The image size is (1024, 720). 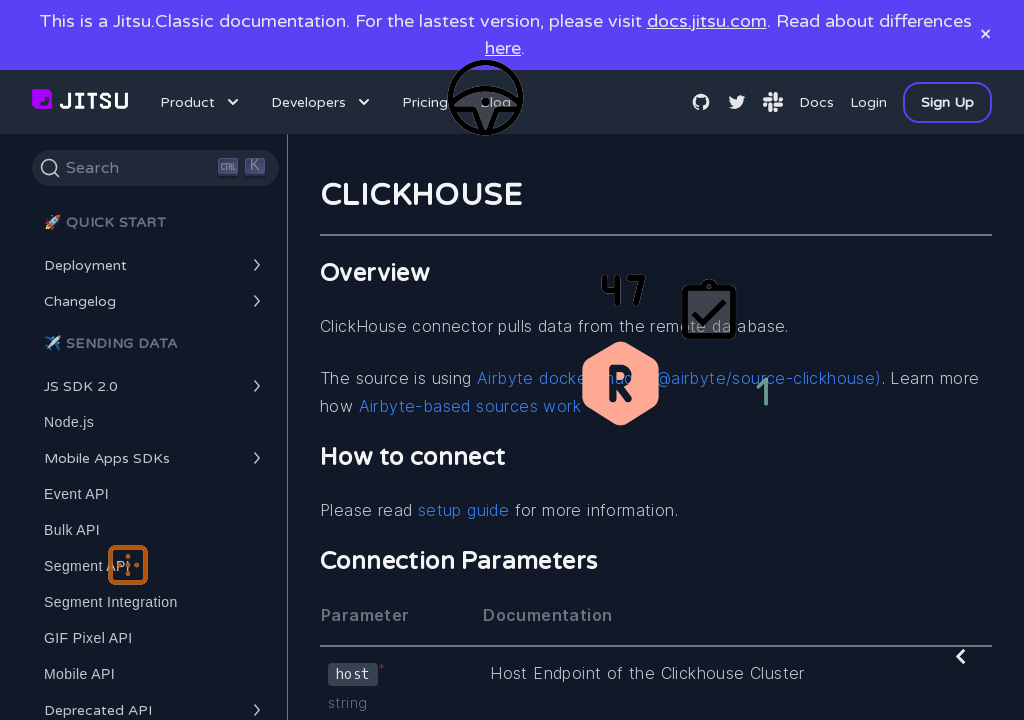 I want to click on apply outer border to selected cells, so click(x=128, y=565).